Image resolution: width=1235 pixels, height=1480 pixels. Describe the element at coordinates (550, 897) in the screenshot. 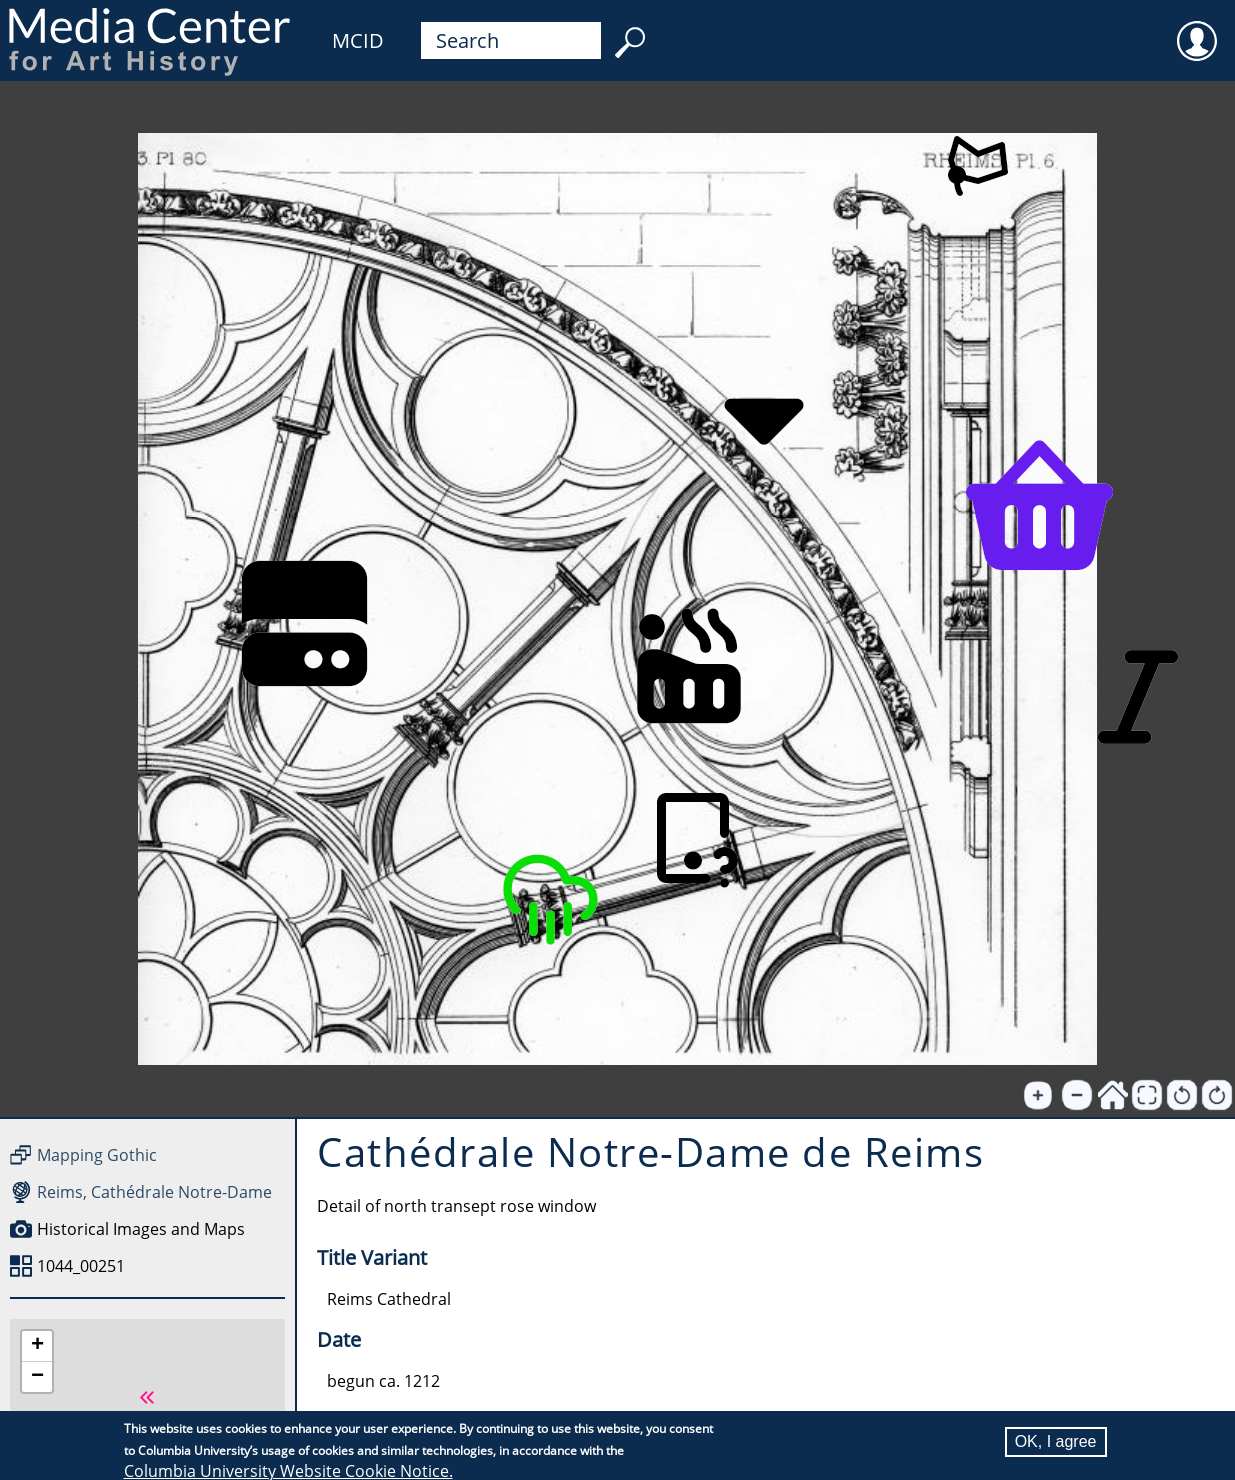

I see `indicates rainy weather conditions` at that location.